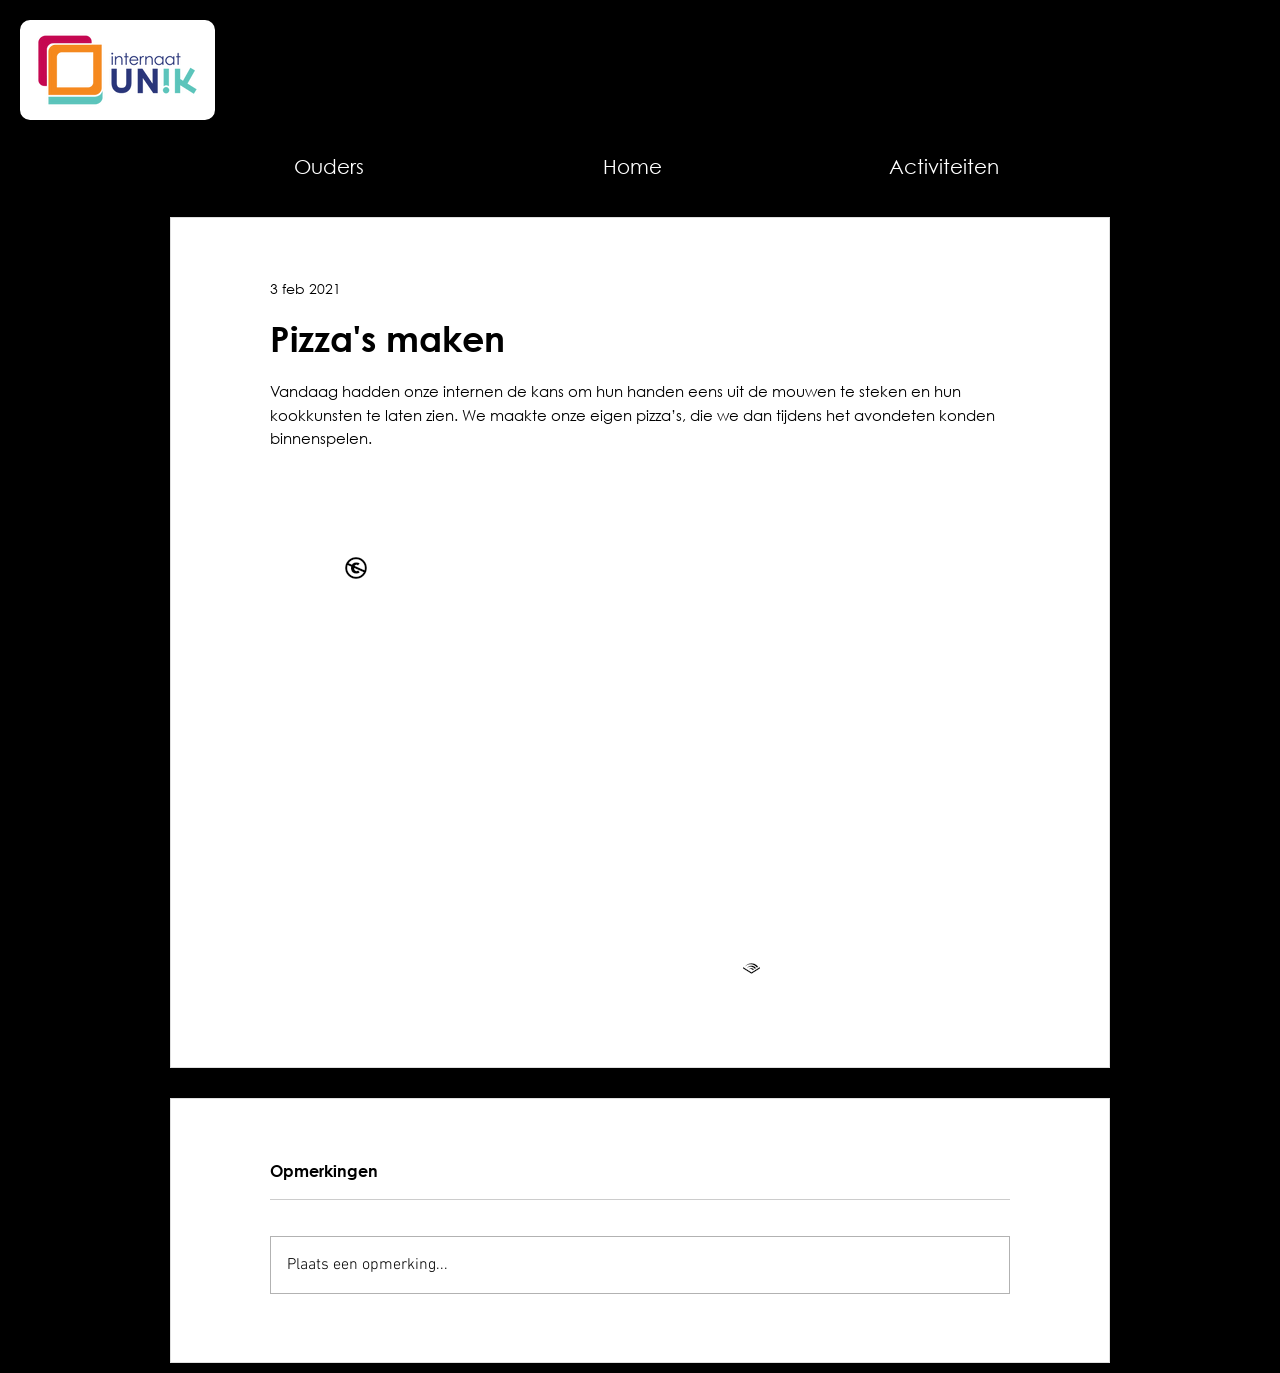 This screenshot has height=1373, width=1280. Describe the element at coordinates (751, 968) in the screenshot. I see `open the Audible app` at that location.